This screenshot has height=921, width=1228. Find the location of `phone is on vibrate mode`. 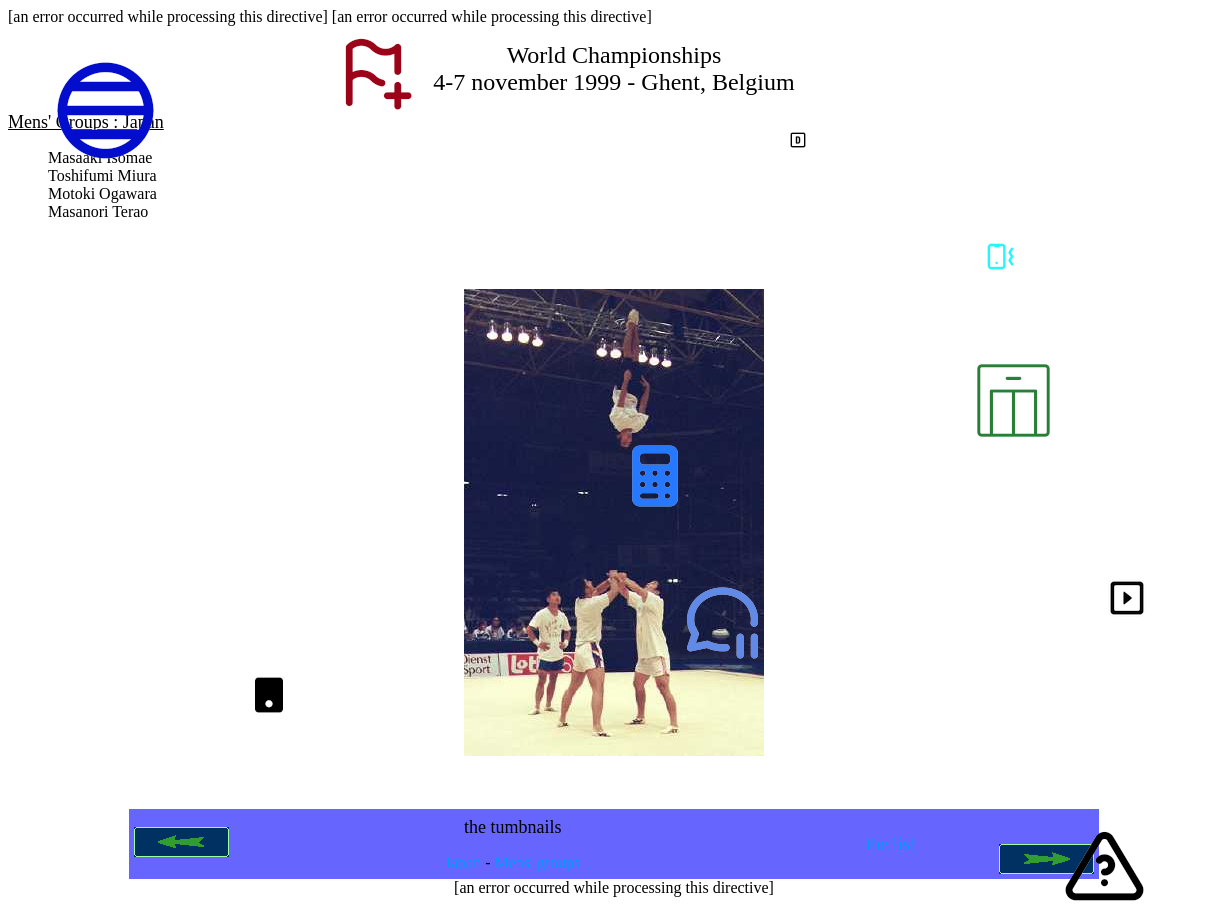

phone is on vibrate mode is located at coordinates (1000, 256).